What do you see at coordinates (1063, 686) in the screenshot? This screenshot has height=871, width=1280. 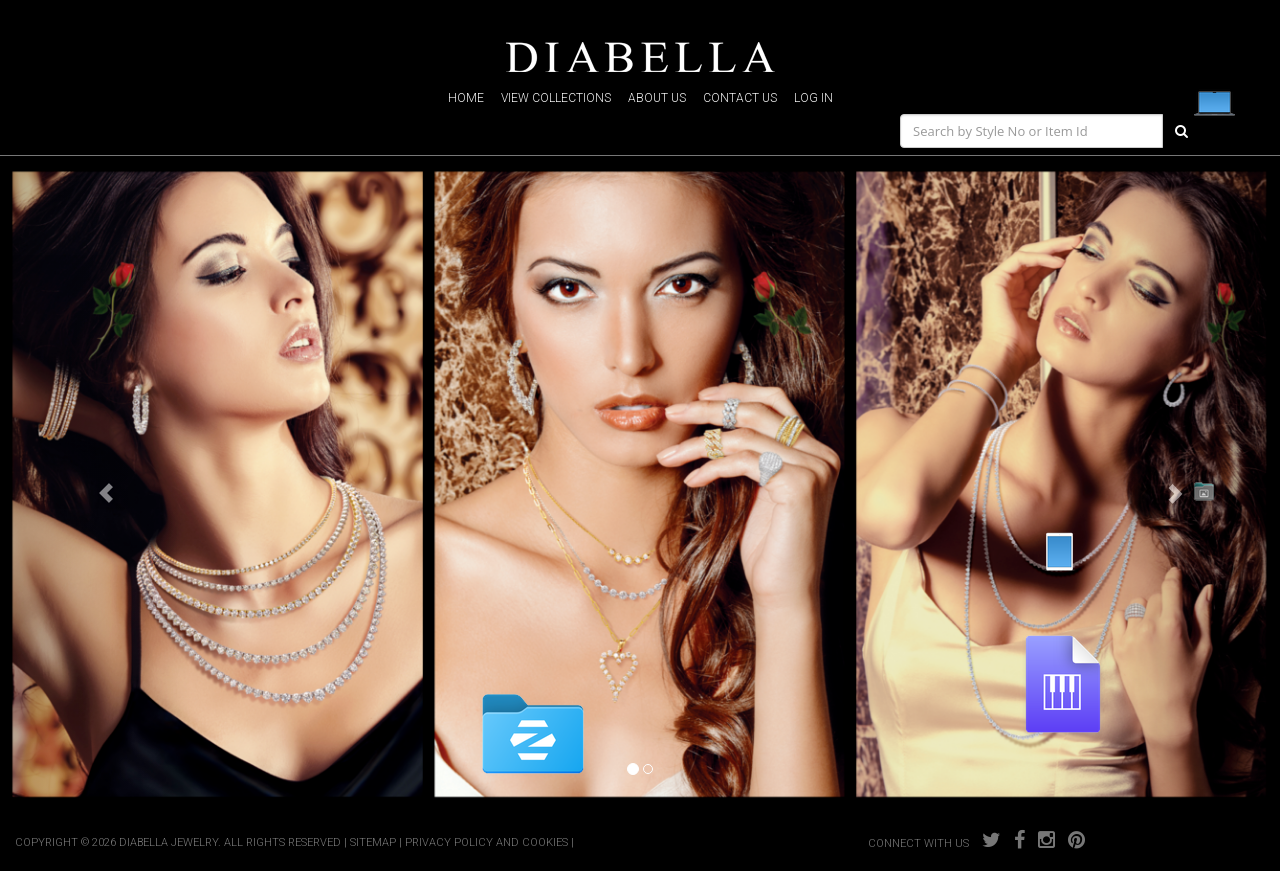 I see `a midi audio file` at bounding box center [1063, 686].